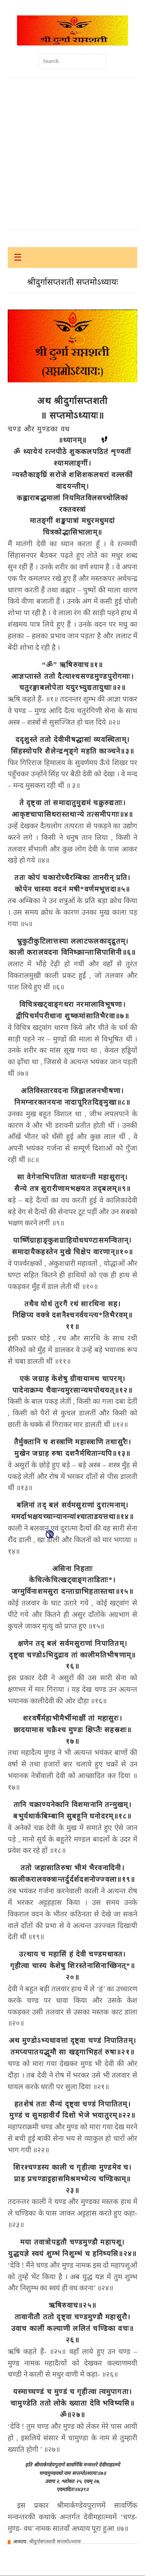 The width and height of the screenshot is (145, 2576). What do you see at coordinates (104, 439) in the screenshot?
I see `track your steps or walking activity` at bounding box center [104, 439].